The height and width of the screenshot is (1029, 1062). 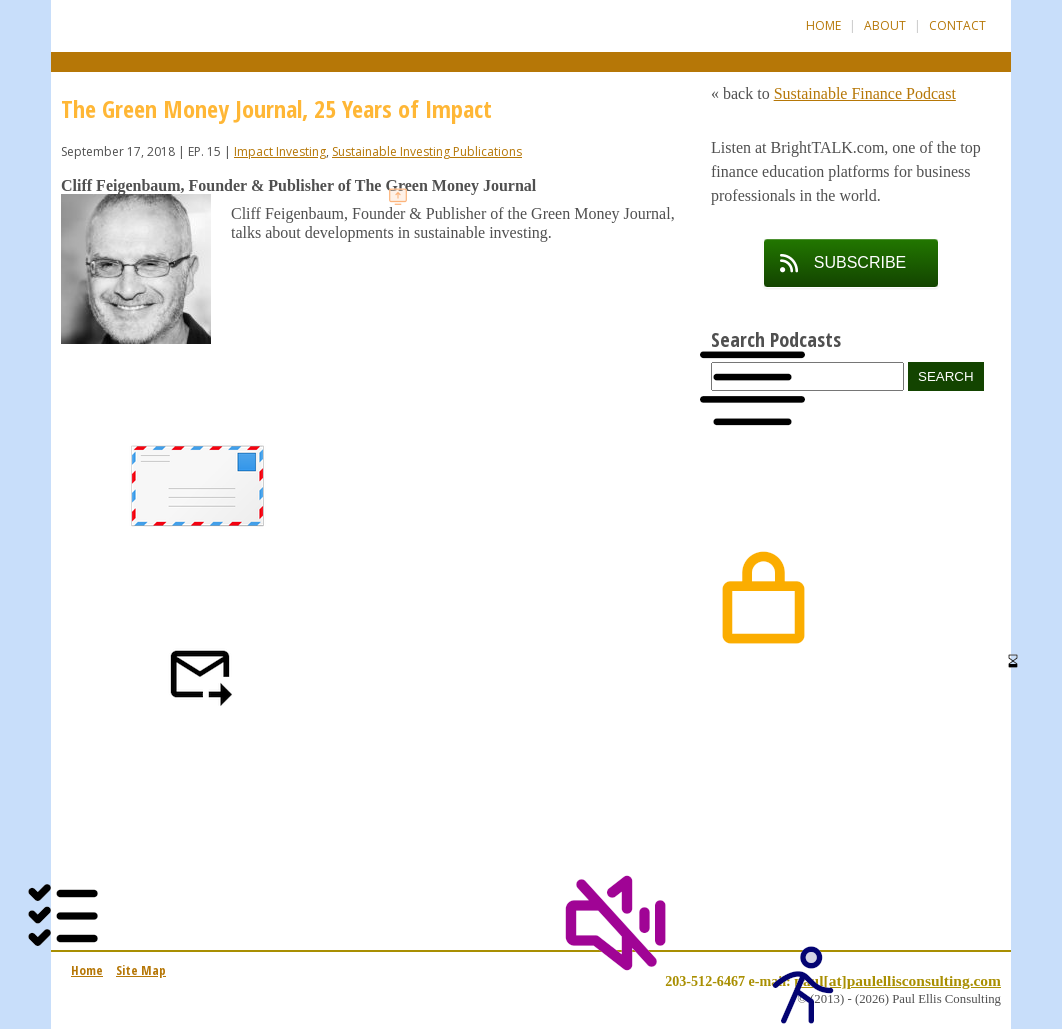 What do you see at coordinates (197, 486) in the screenshot?
I see `access your inbox or email` at bounding box center [197, 486].